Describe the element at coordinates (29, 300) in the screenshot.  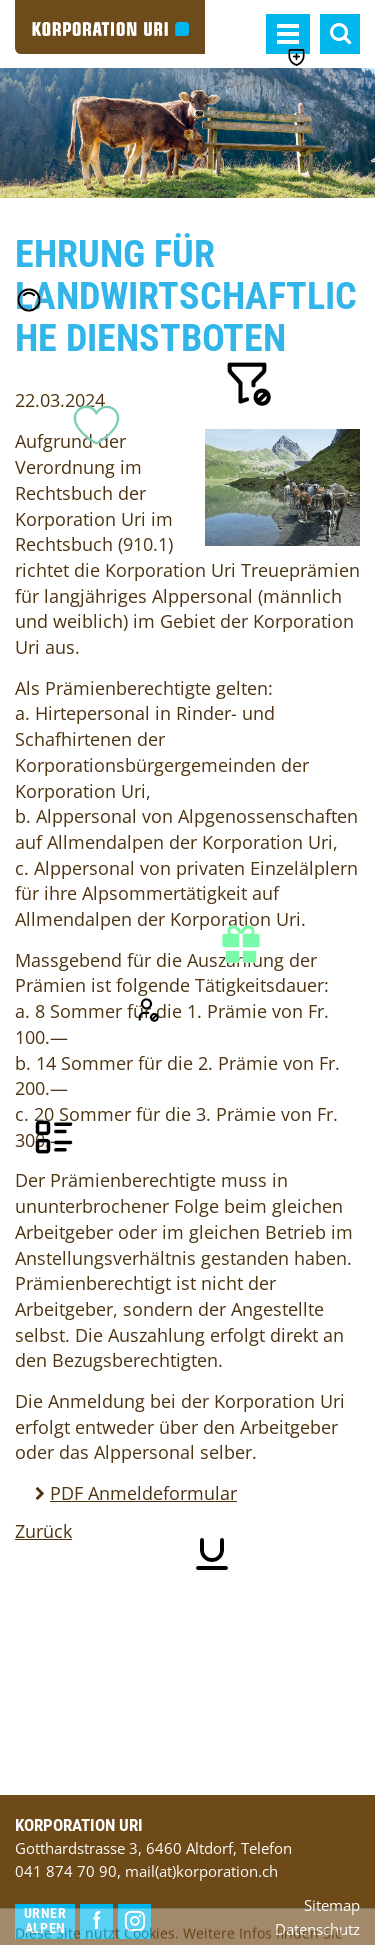
I see `apply inner shadow effect to top edge` at that location.